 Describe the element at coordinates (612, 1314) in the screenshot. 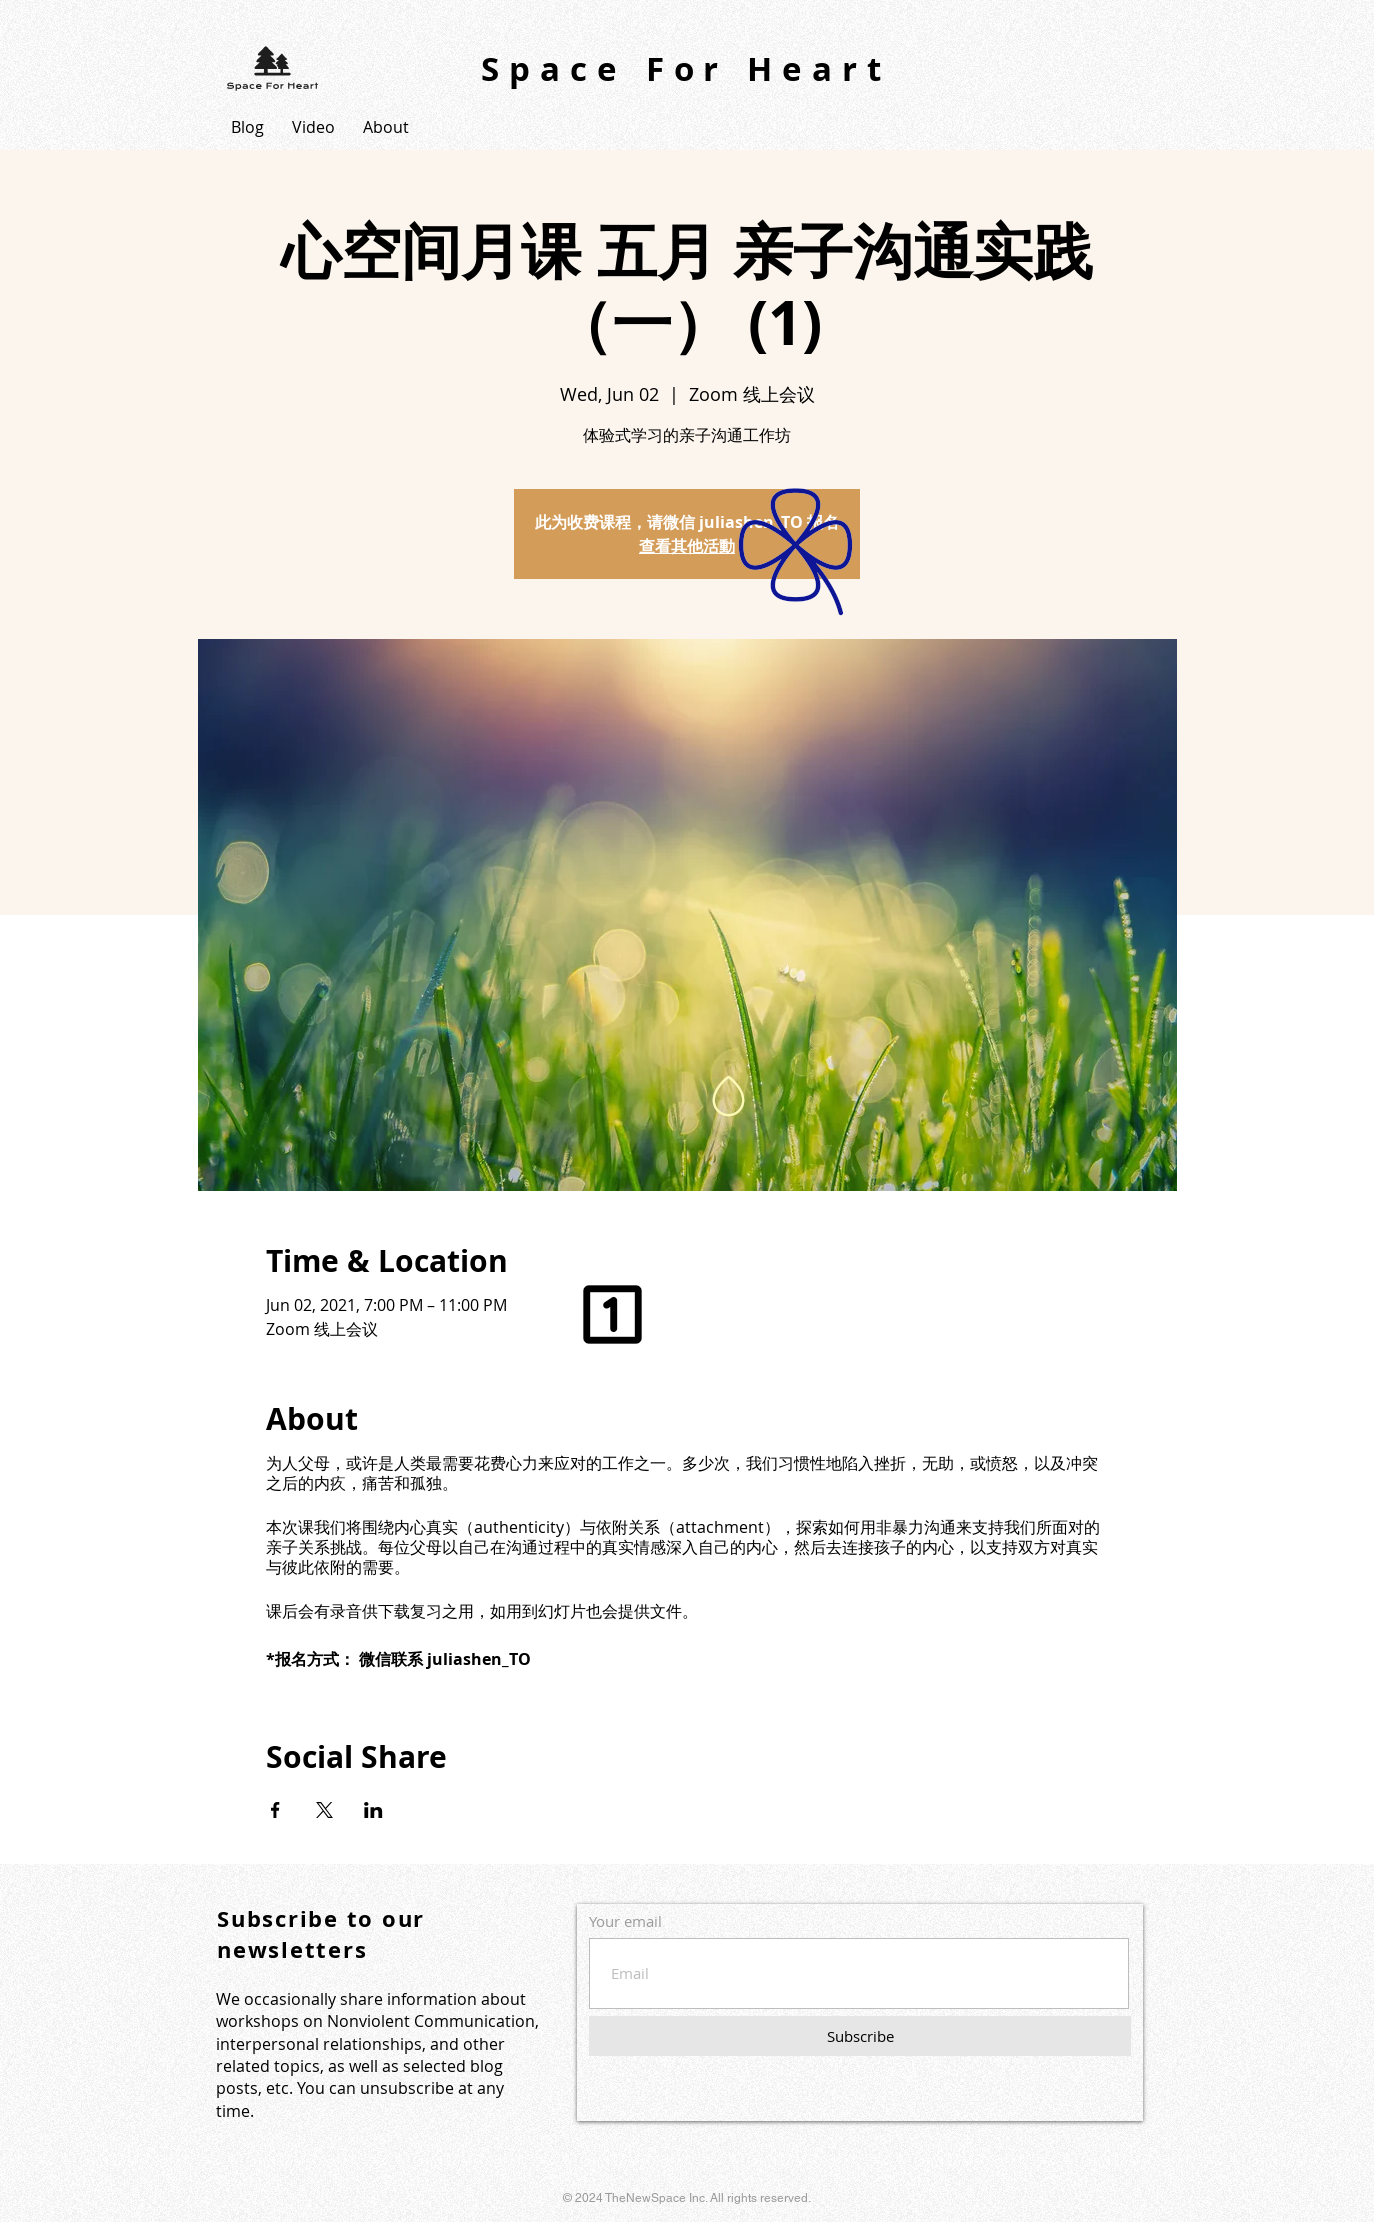

I see `indicates first step in a sequence or process` at that location.